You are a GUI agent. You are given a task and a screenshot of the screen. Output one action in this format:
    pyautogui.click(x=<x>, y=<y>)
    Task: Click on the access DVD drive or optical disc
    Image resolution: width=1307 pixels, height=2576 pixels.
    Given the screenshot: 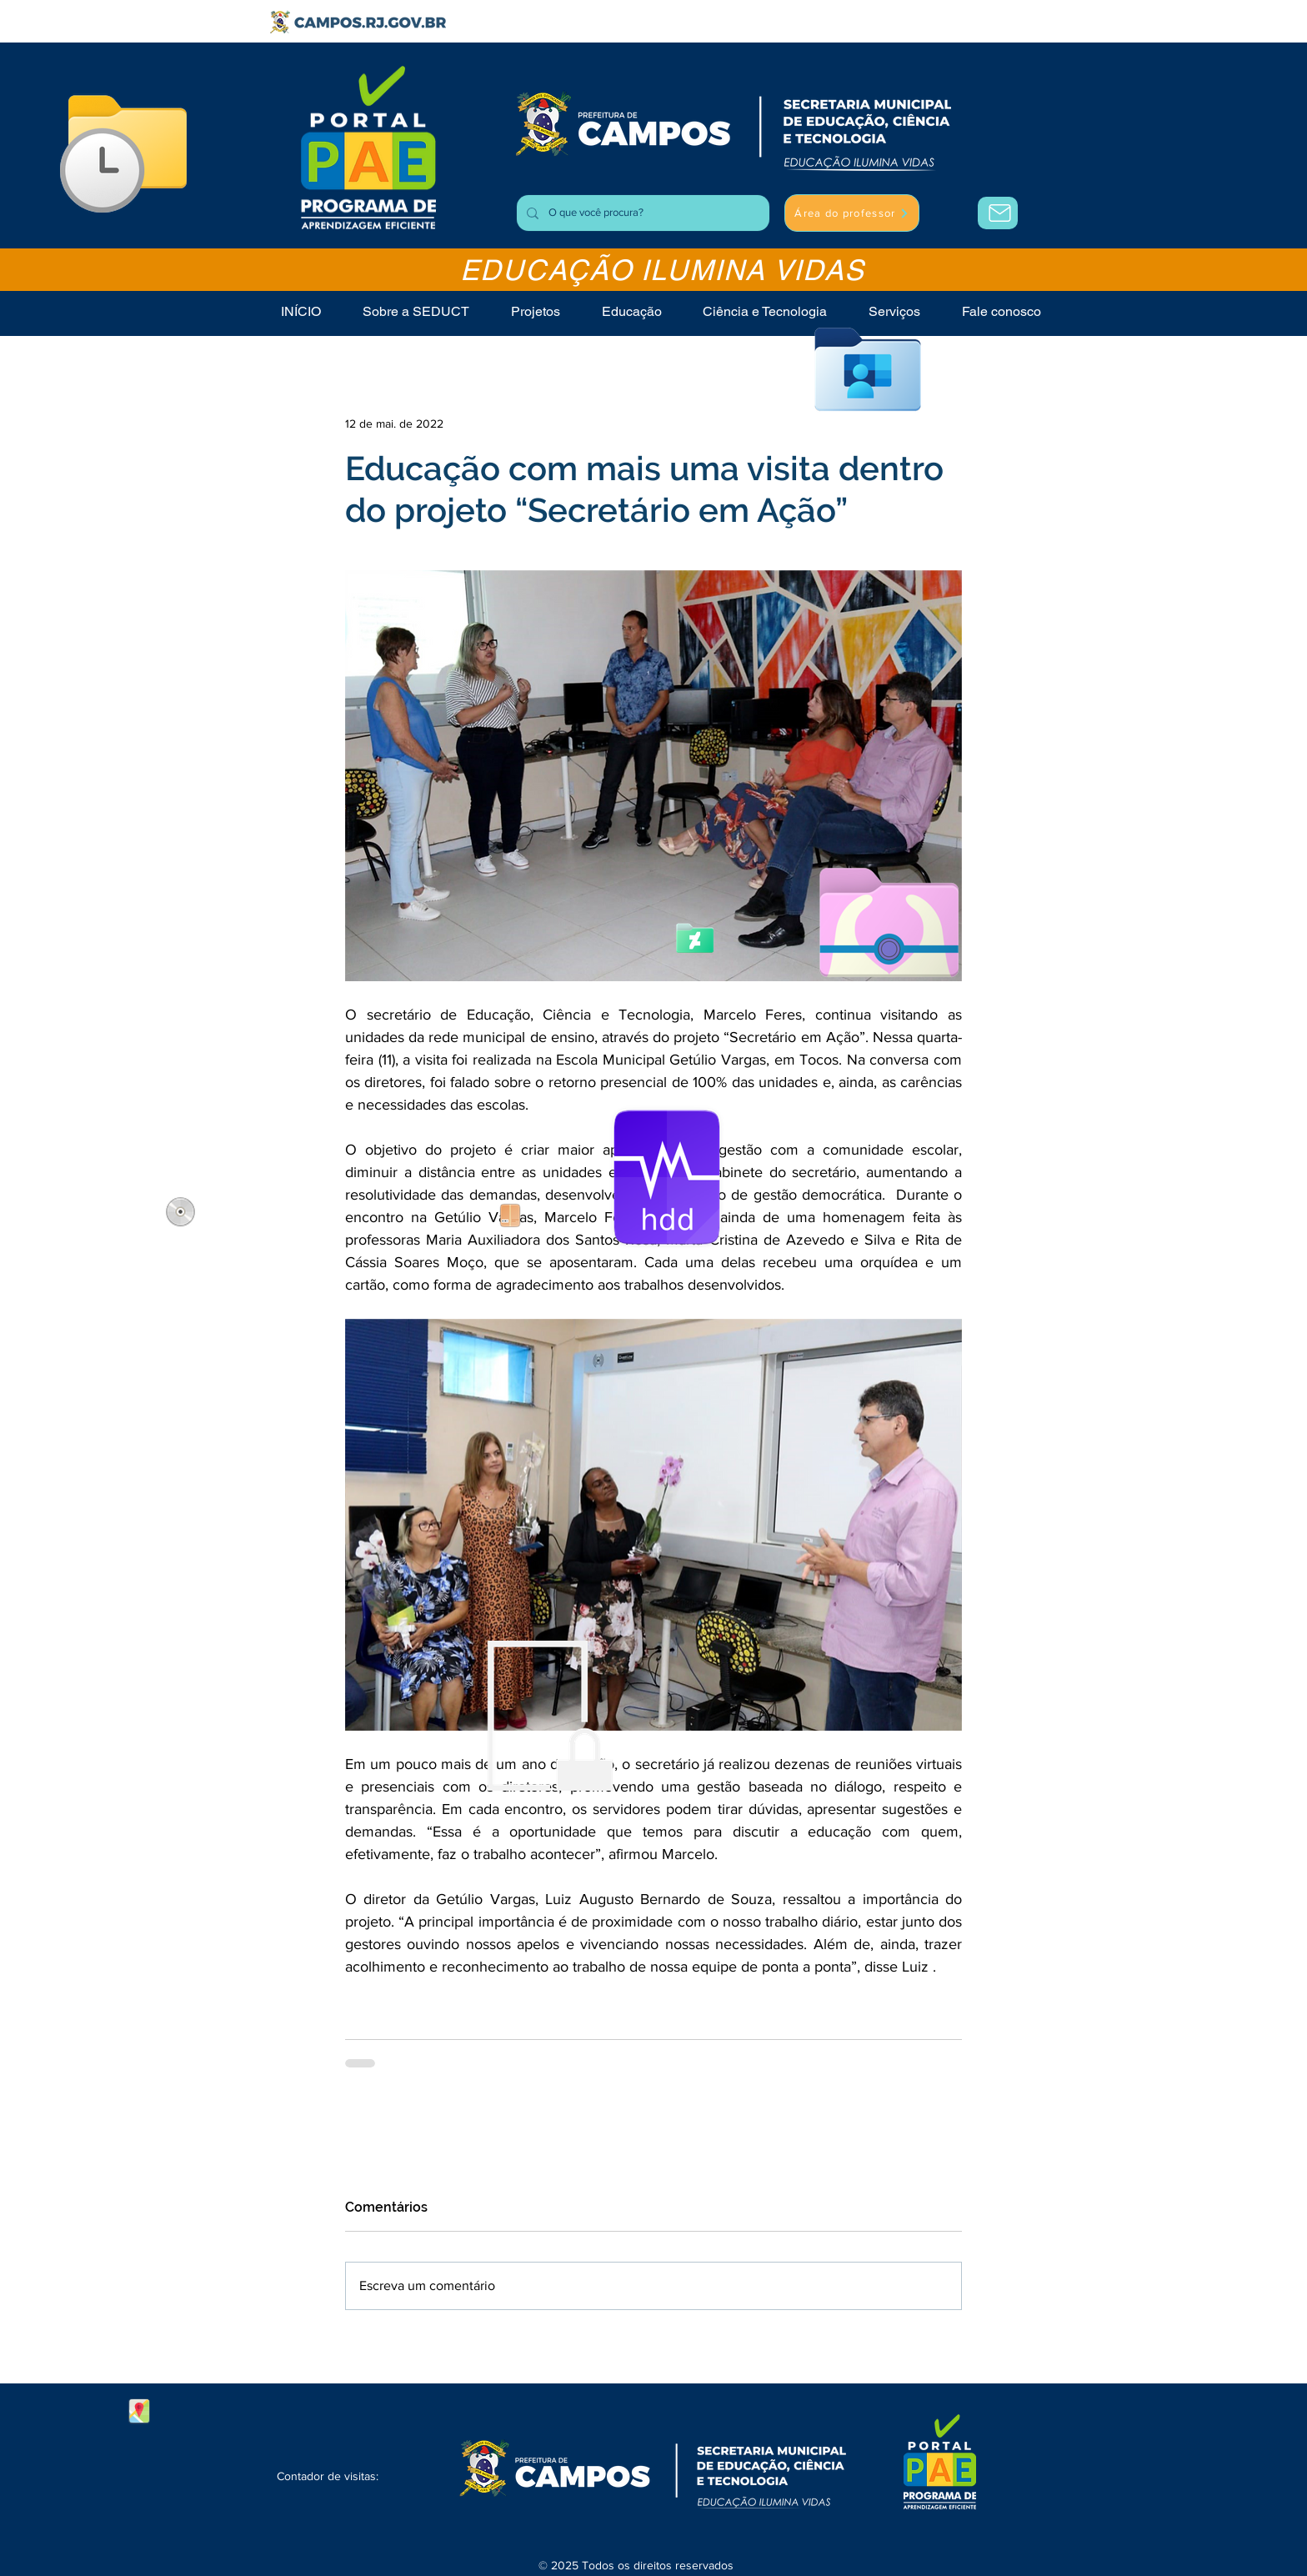 What is the action you would take?
    pyautogui.click(x=180, y=1211)
    